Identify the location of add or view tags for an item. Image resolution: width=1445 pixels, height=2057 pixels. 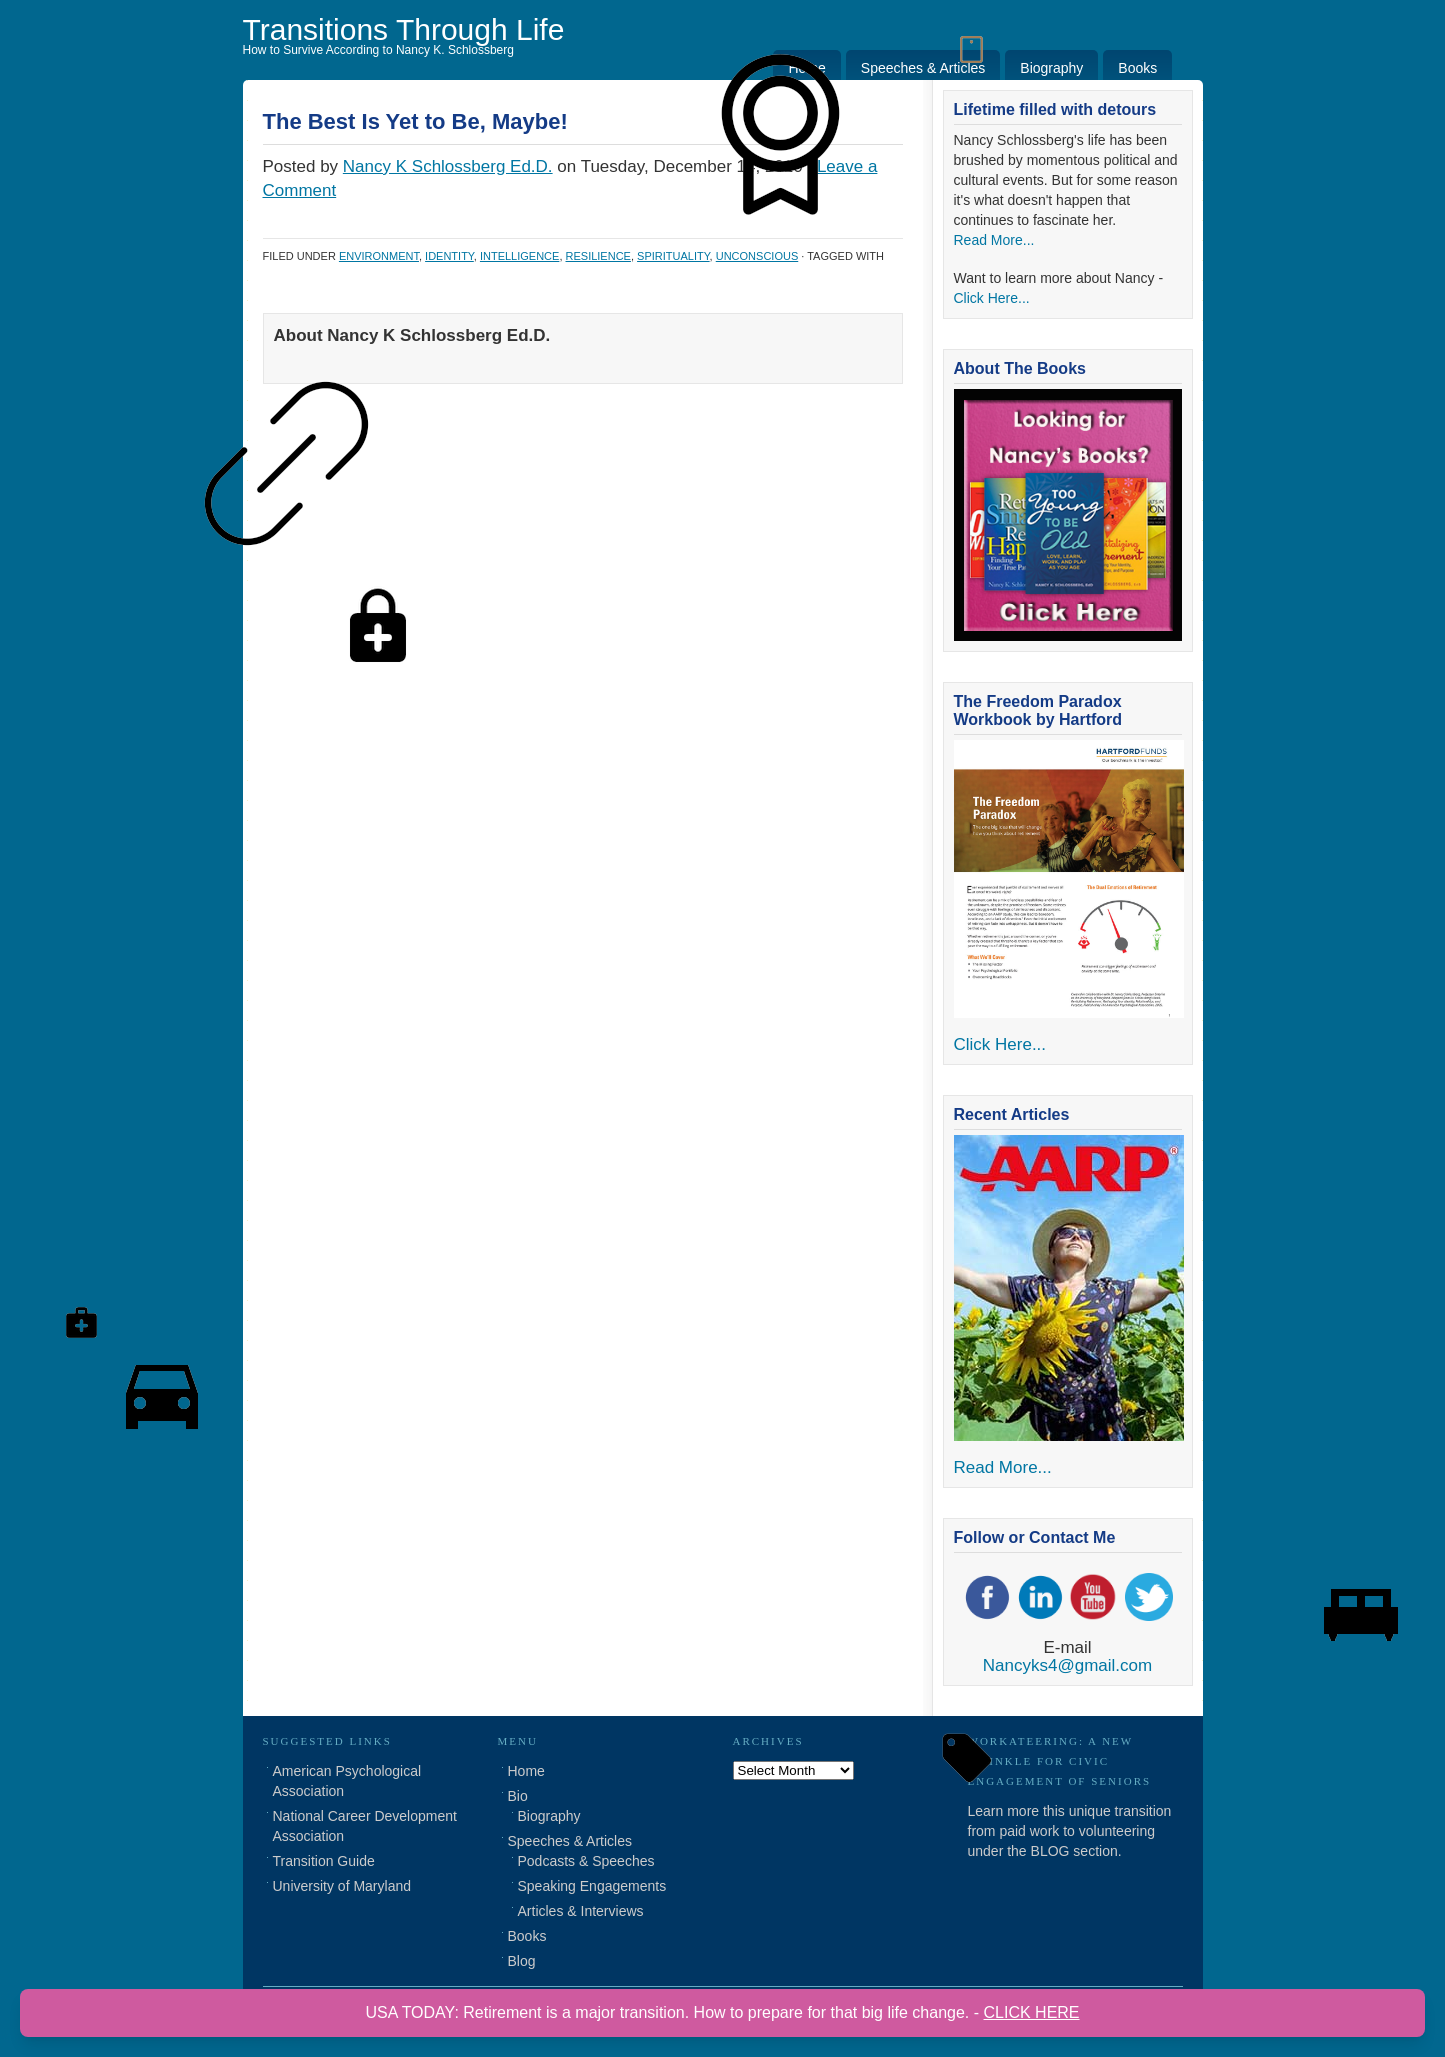
(967, 1758).